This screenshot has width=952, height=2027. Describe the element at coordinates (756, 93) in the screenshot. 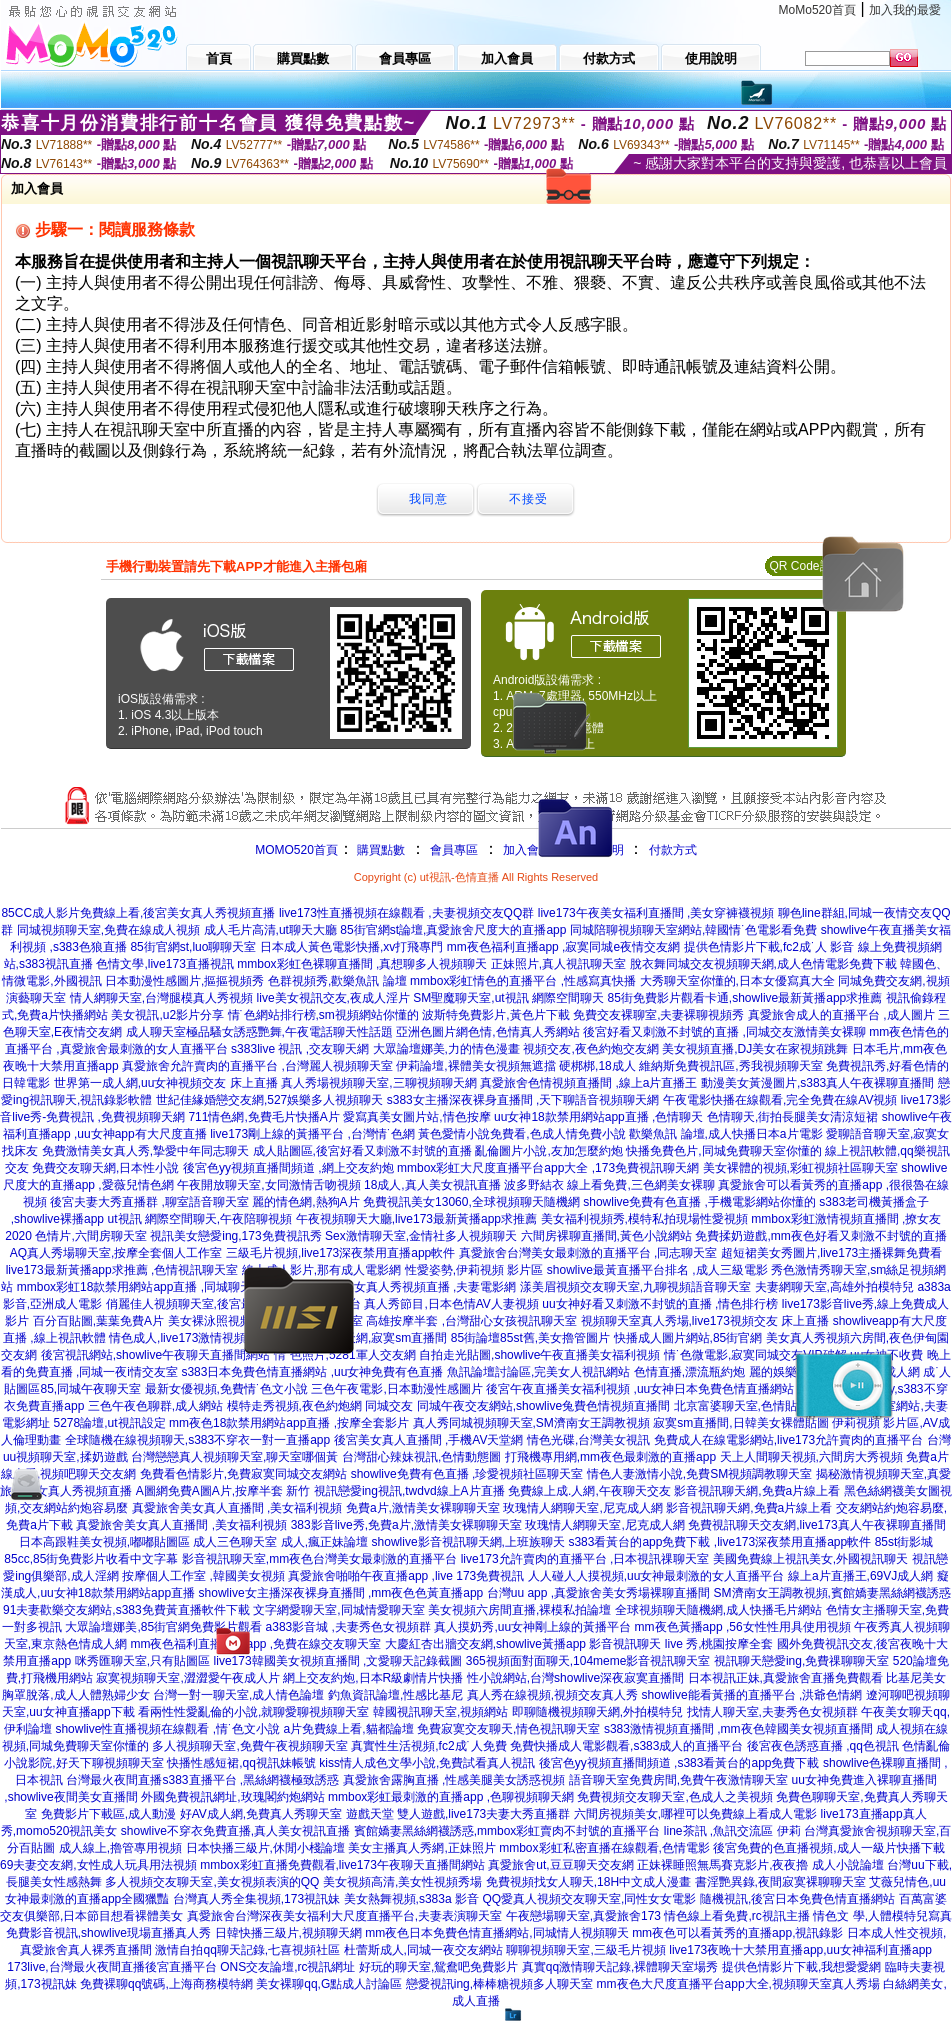

I see `open MariaDB database files folder` at that location.